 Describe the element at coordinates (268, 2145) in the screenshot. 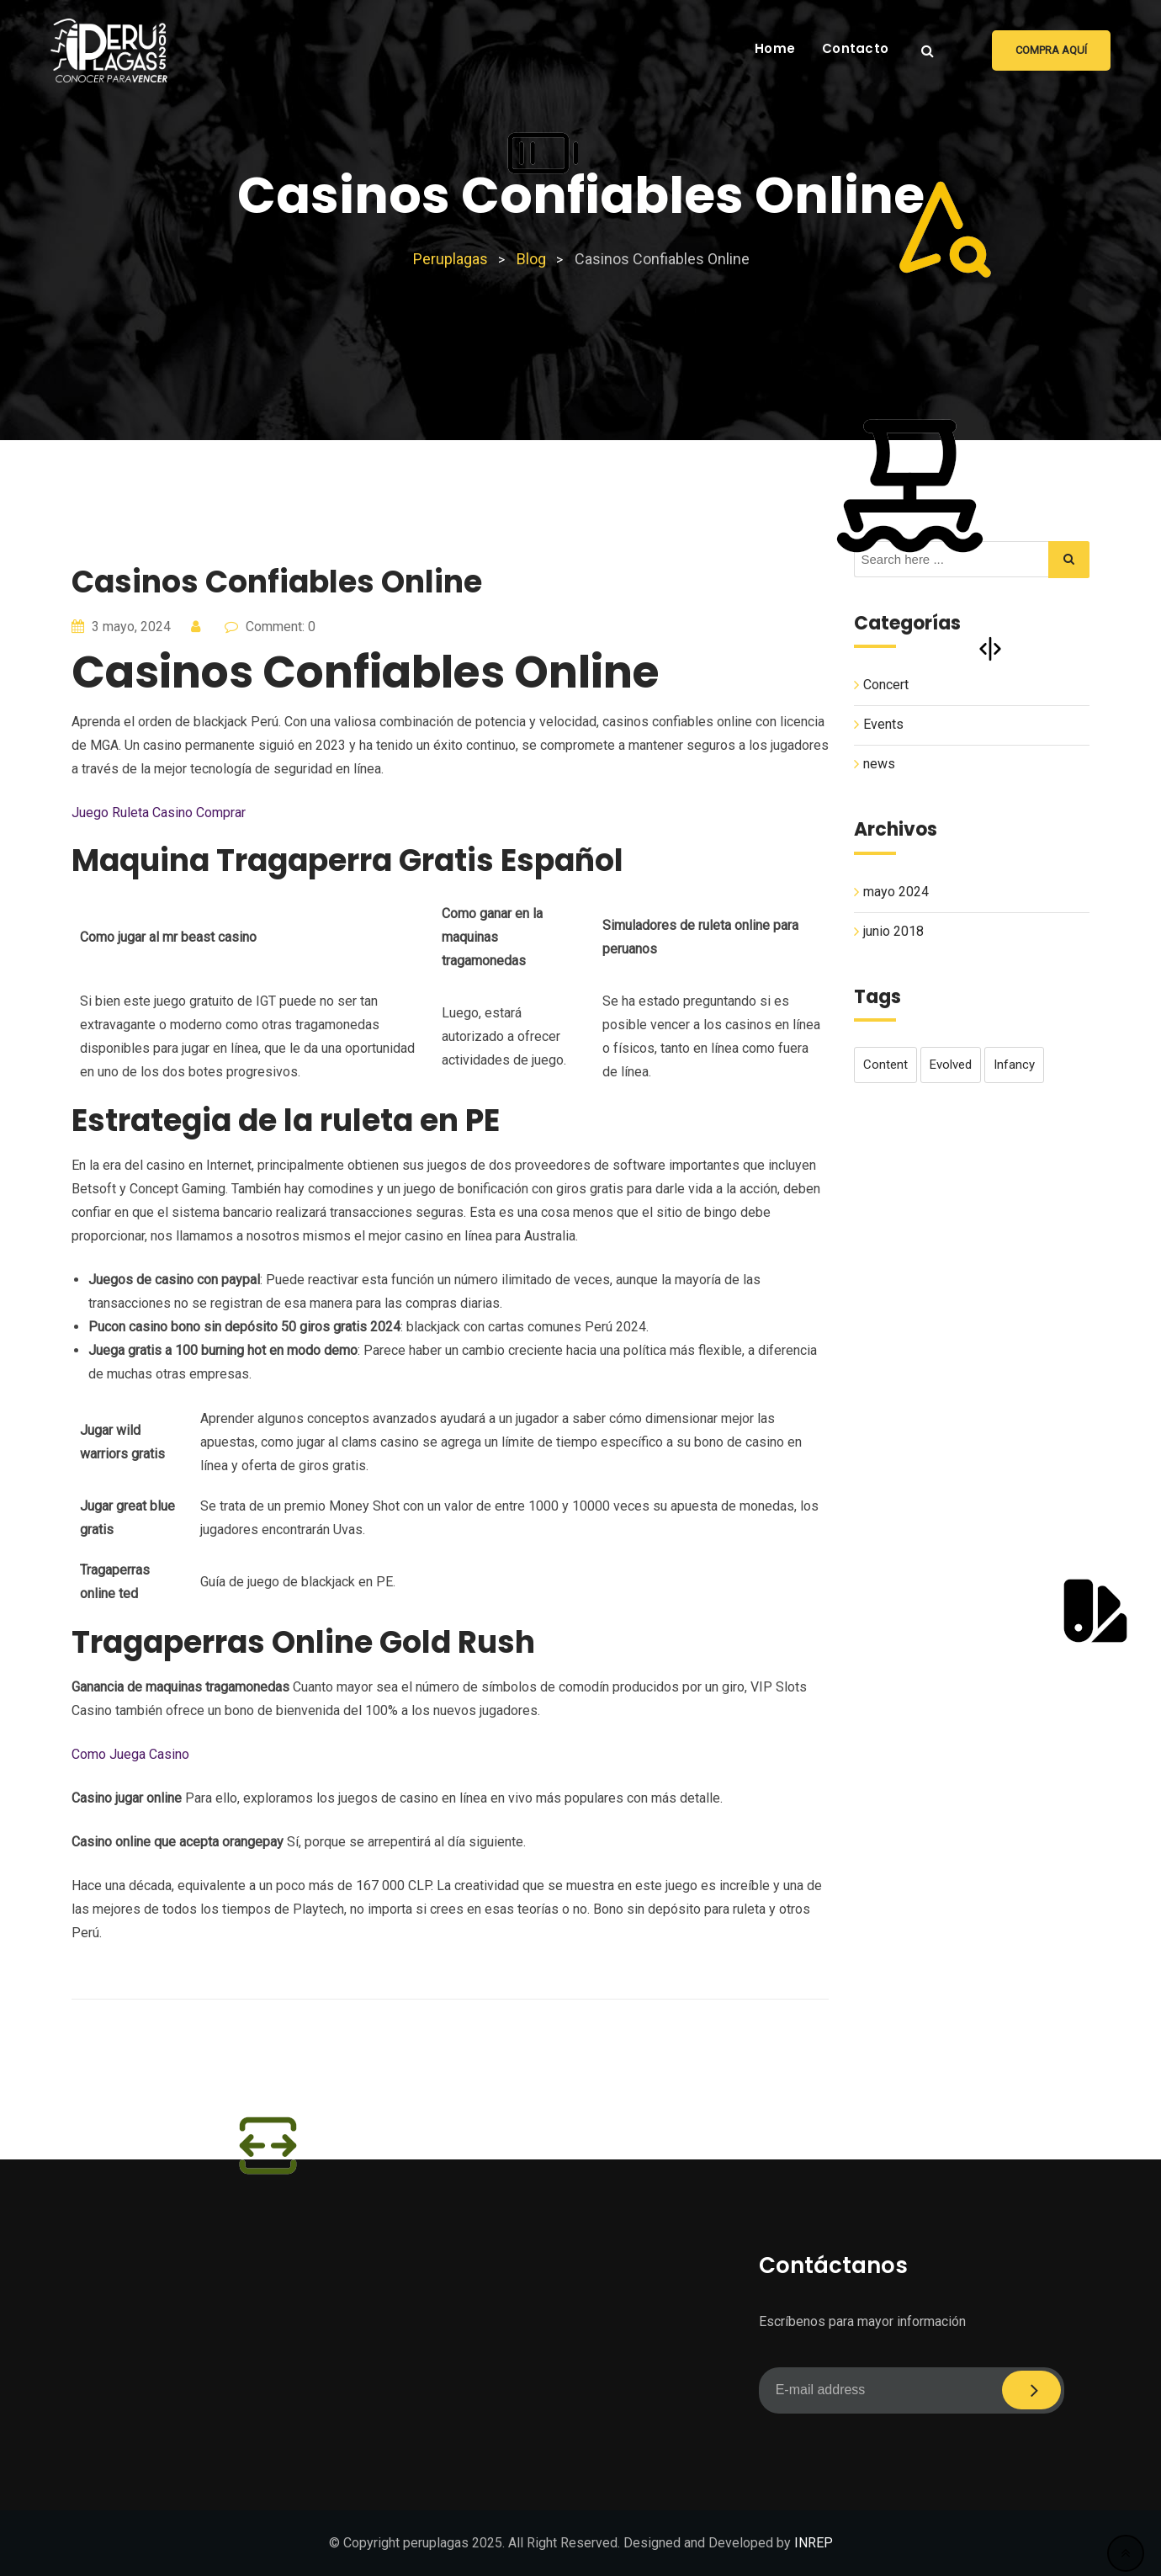

I see `expand to wide viewport mode` at that location.